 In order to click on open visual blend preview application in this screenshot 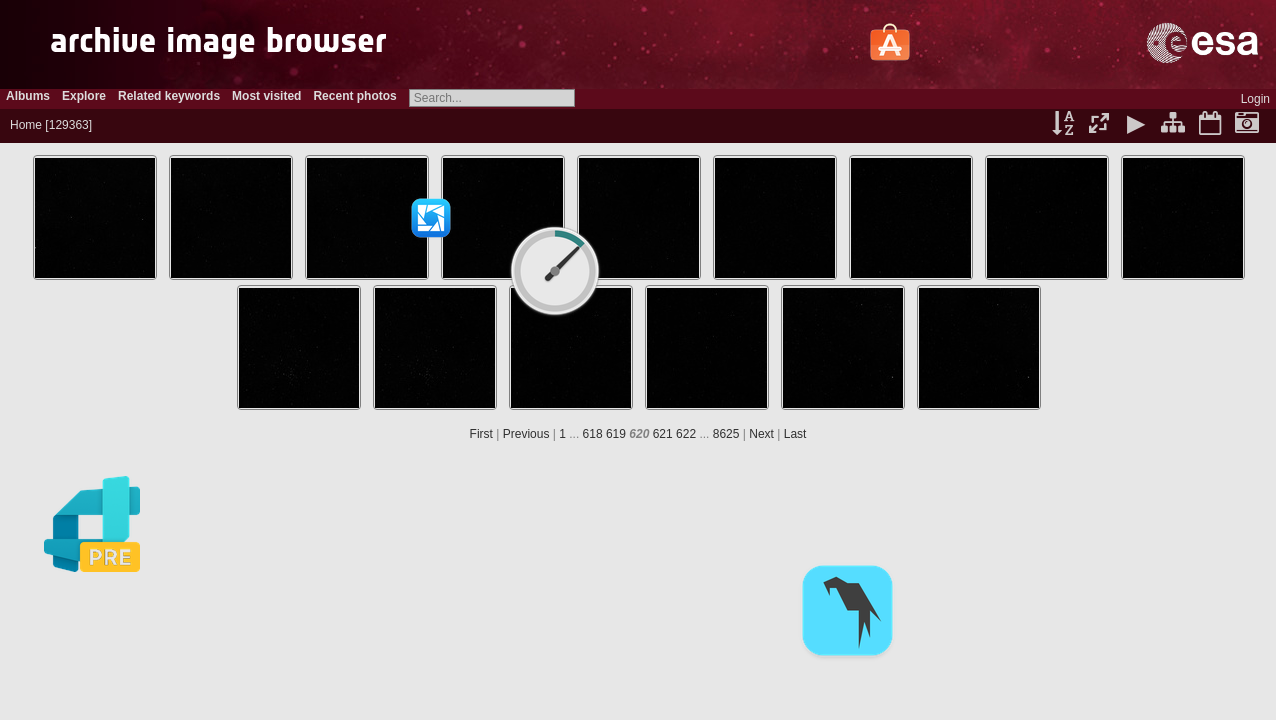, I will do `click(92, 524)`.